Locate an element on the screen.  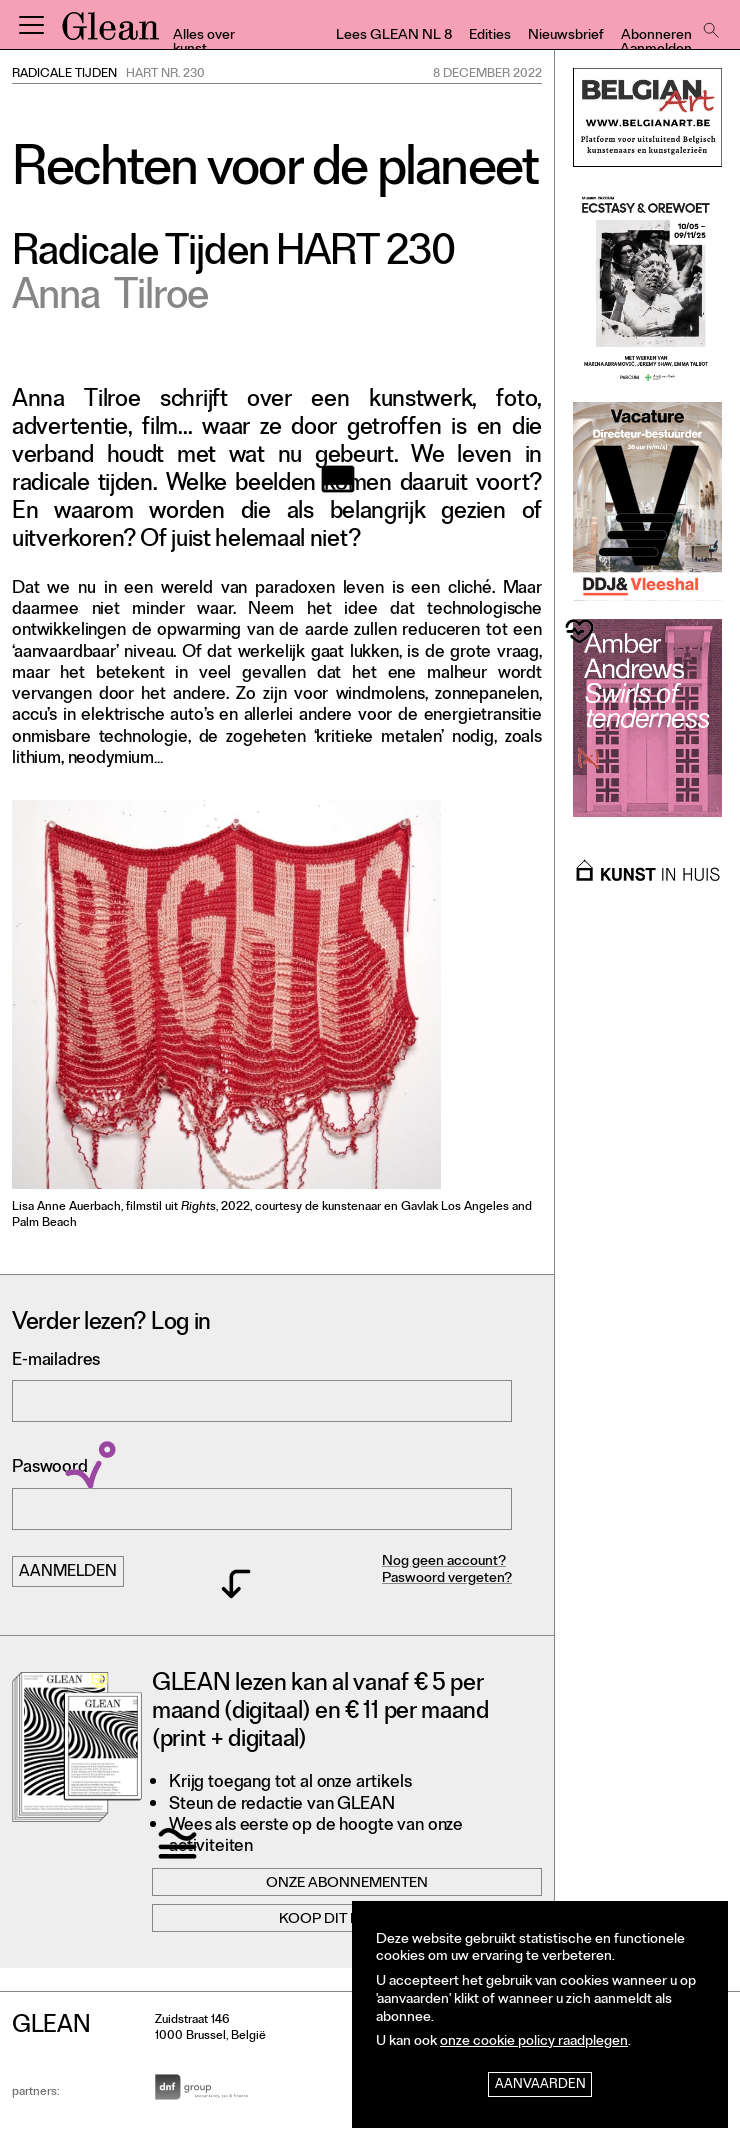
bounce or redirect content to the right is located at coordinates (90, 1463).